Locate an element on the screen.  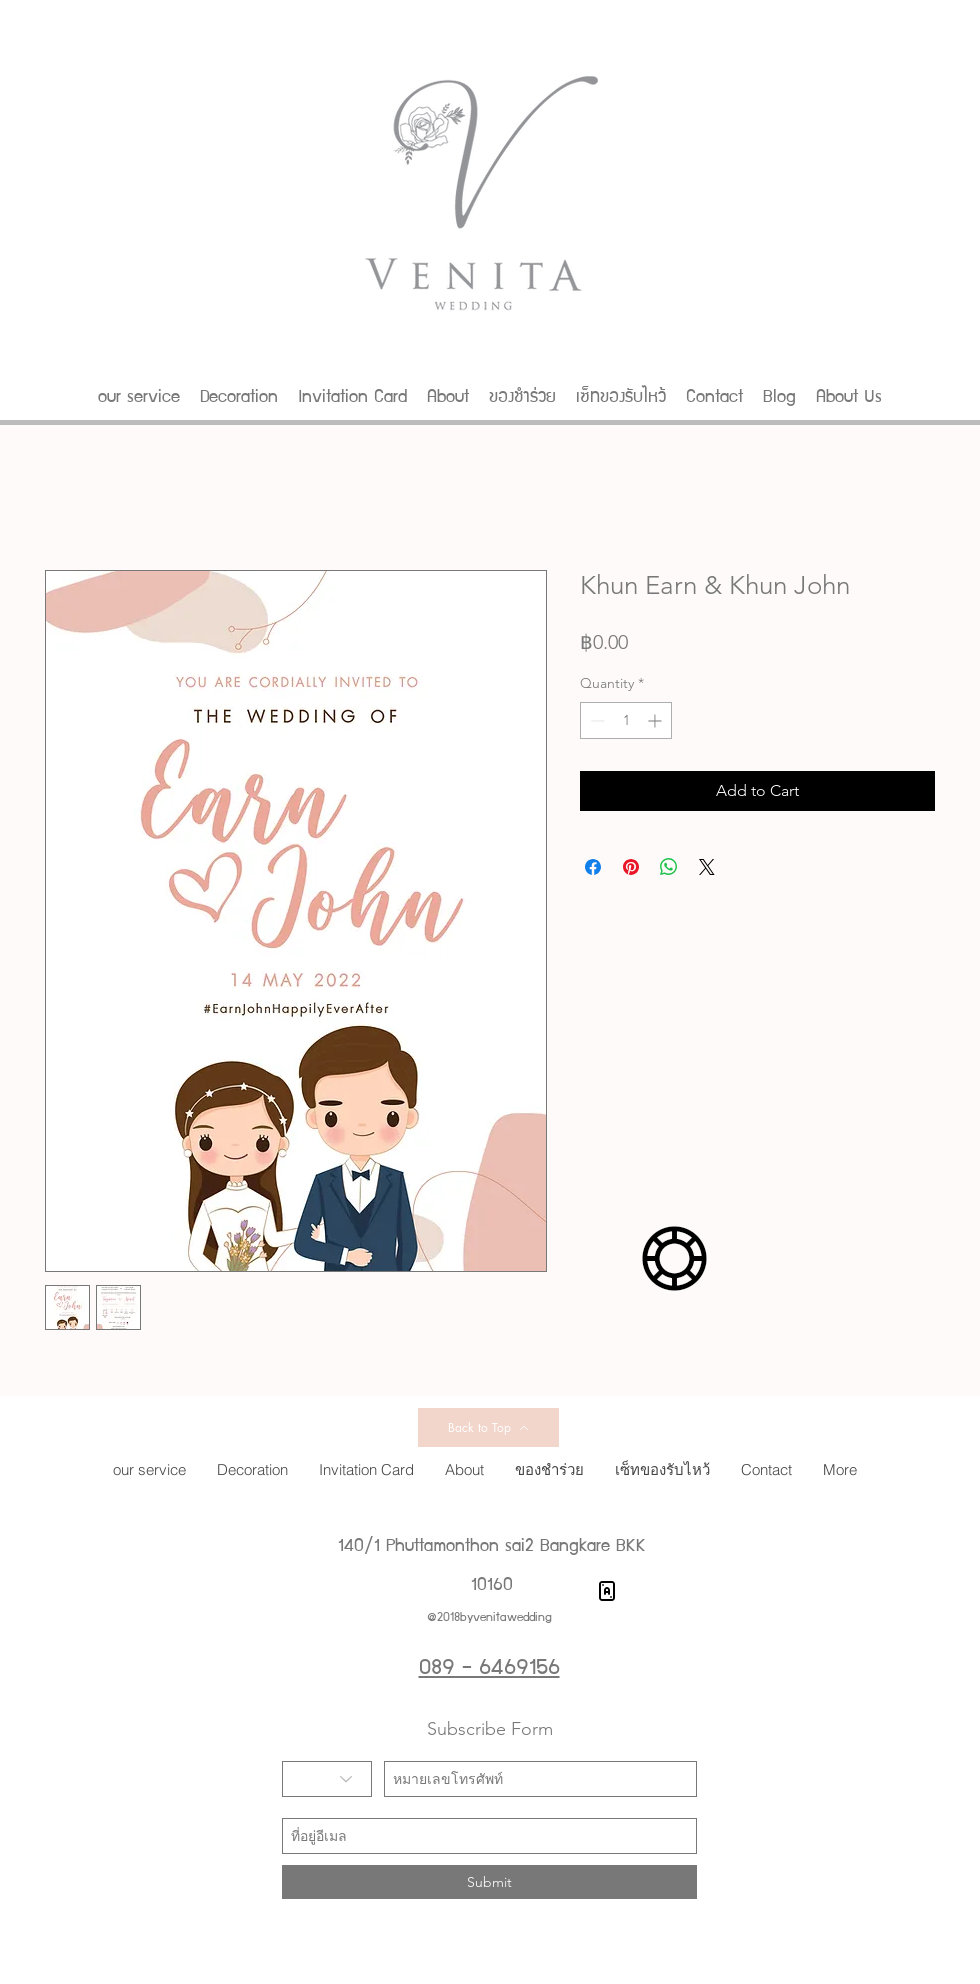
ace playing card for card game apps is located at coordinates (607, 1591).